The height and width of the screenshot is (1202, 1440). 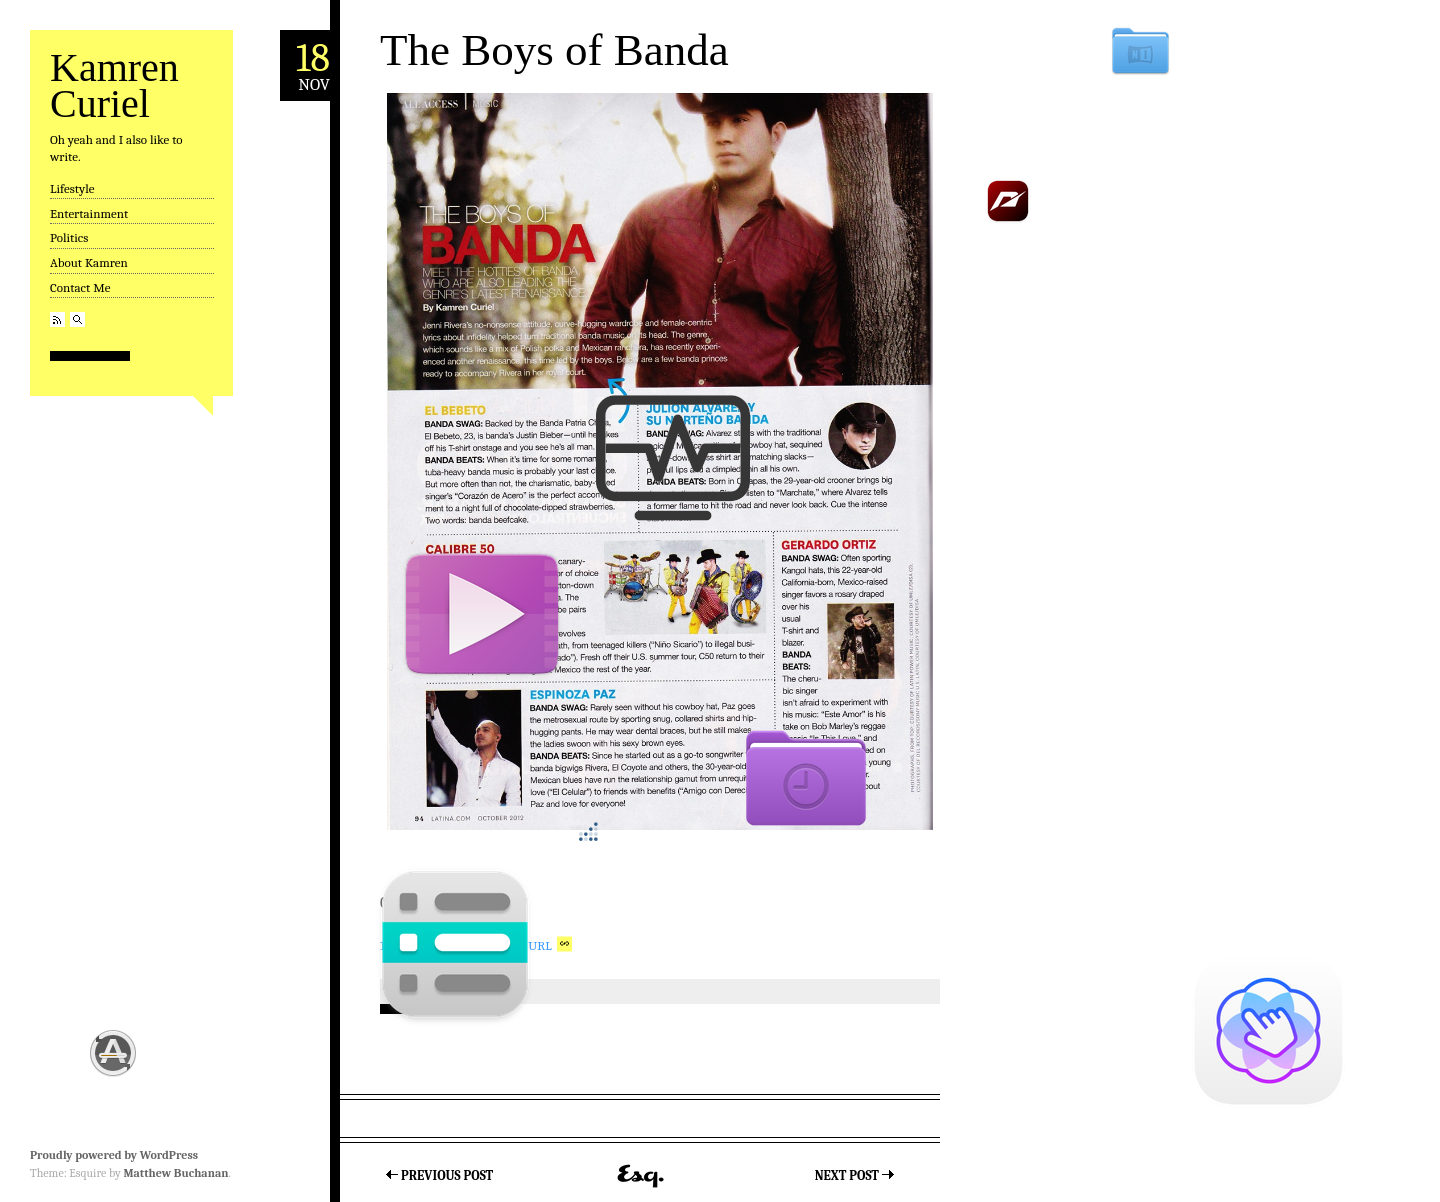 What do you see at coordinates (806, 778) in the screenshot?
I see `access temporary files folder` at bounding box center [806, 778].